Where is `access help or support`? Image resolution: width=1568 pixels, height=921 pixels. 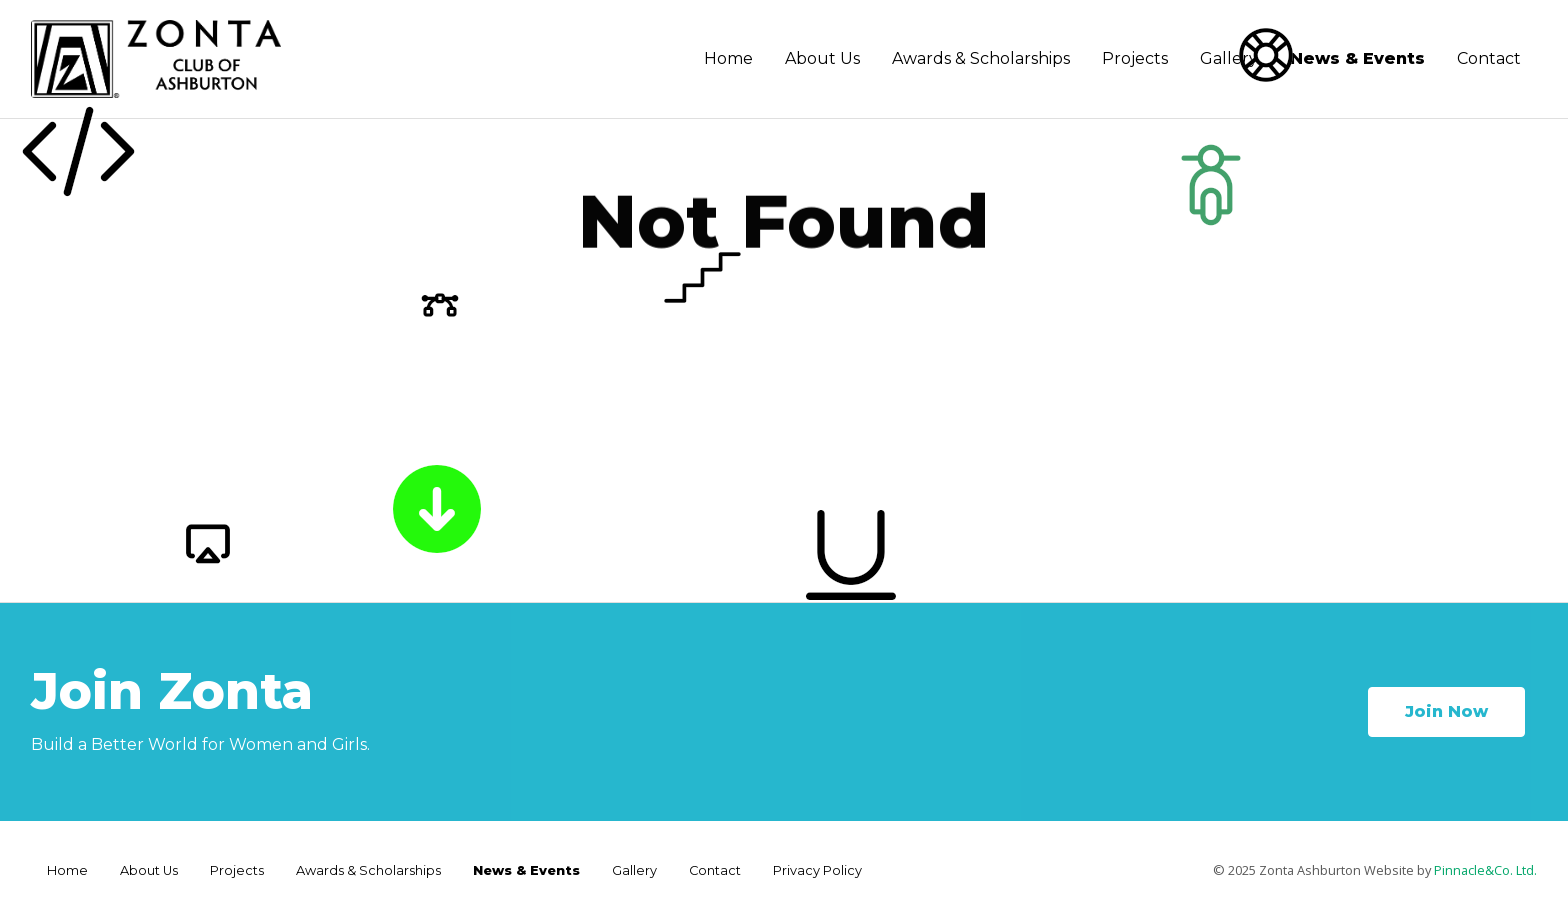 access help or support is located at coordinates (1266, 55).